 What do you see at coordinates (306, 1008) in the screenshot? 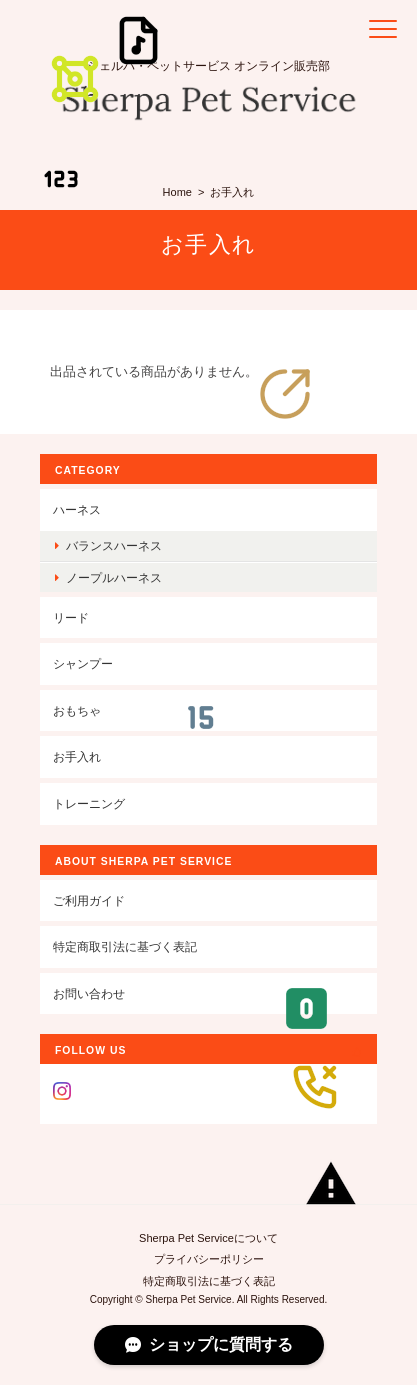
I see `indicates the letter "o" or zero value` at bounding box center [306, 1008].